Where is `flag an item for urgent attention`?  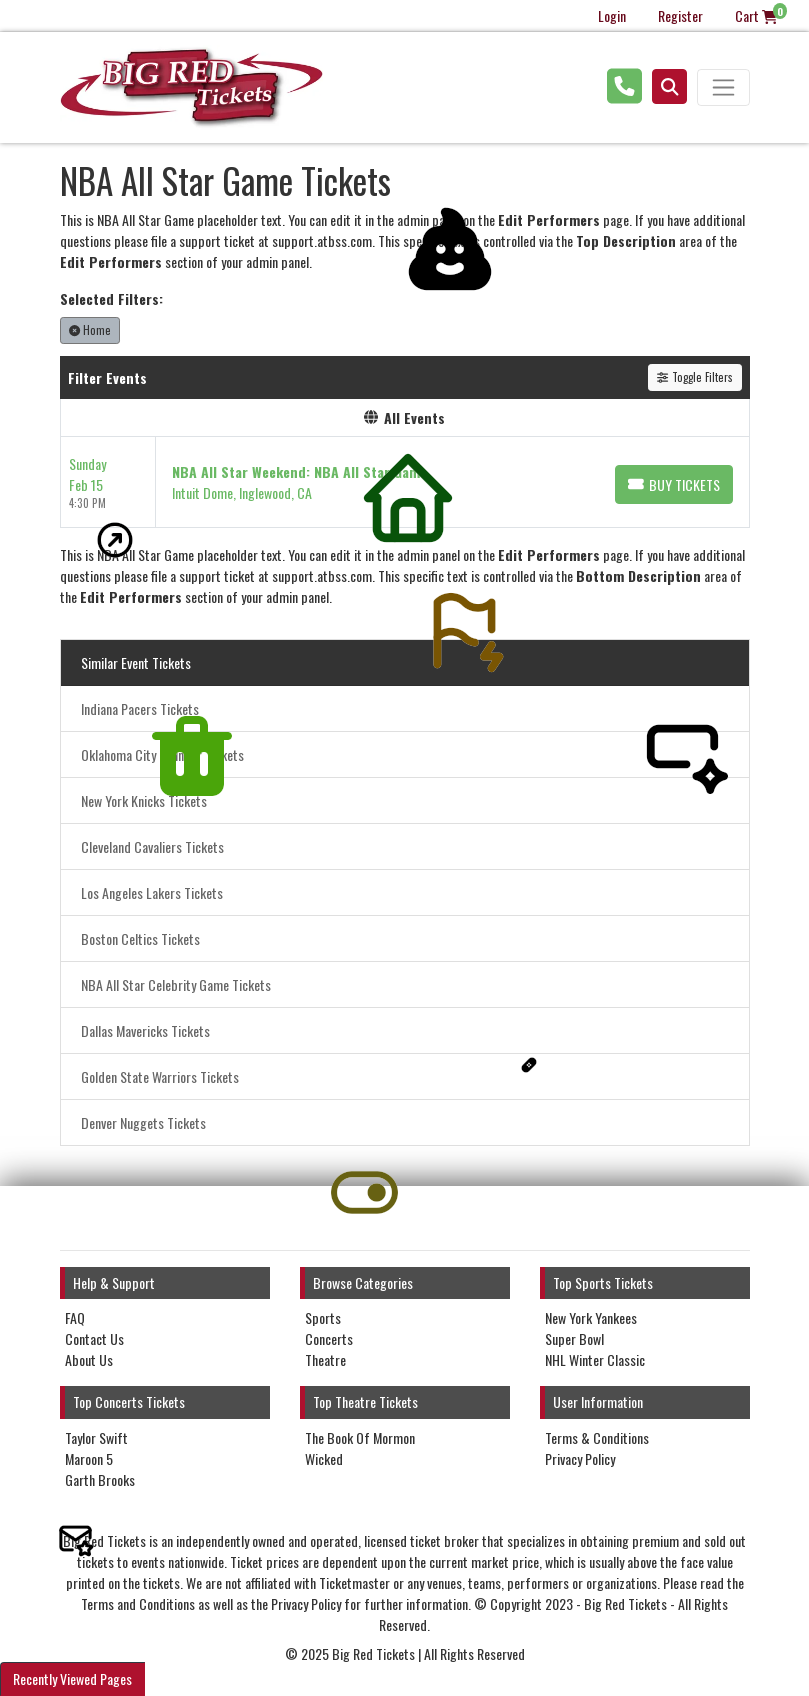
flag an item for urgent attention is located at coordinates (464, 629).